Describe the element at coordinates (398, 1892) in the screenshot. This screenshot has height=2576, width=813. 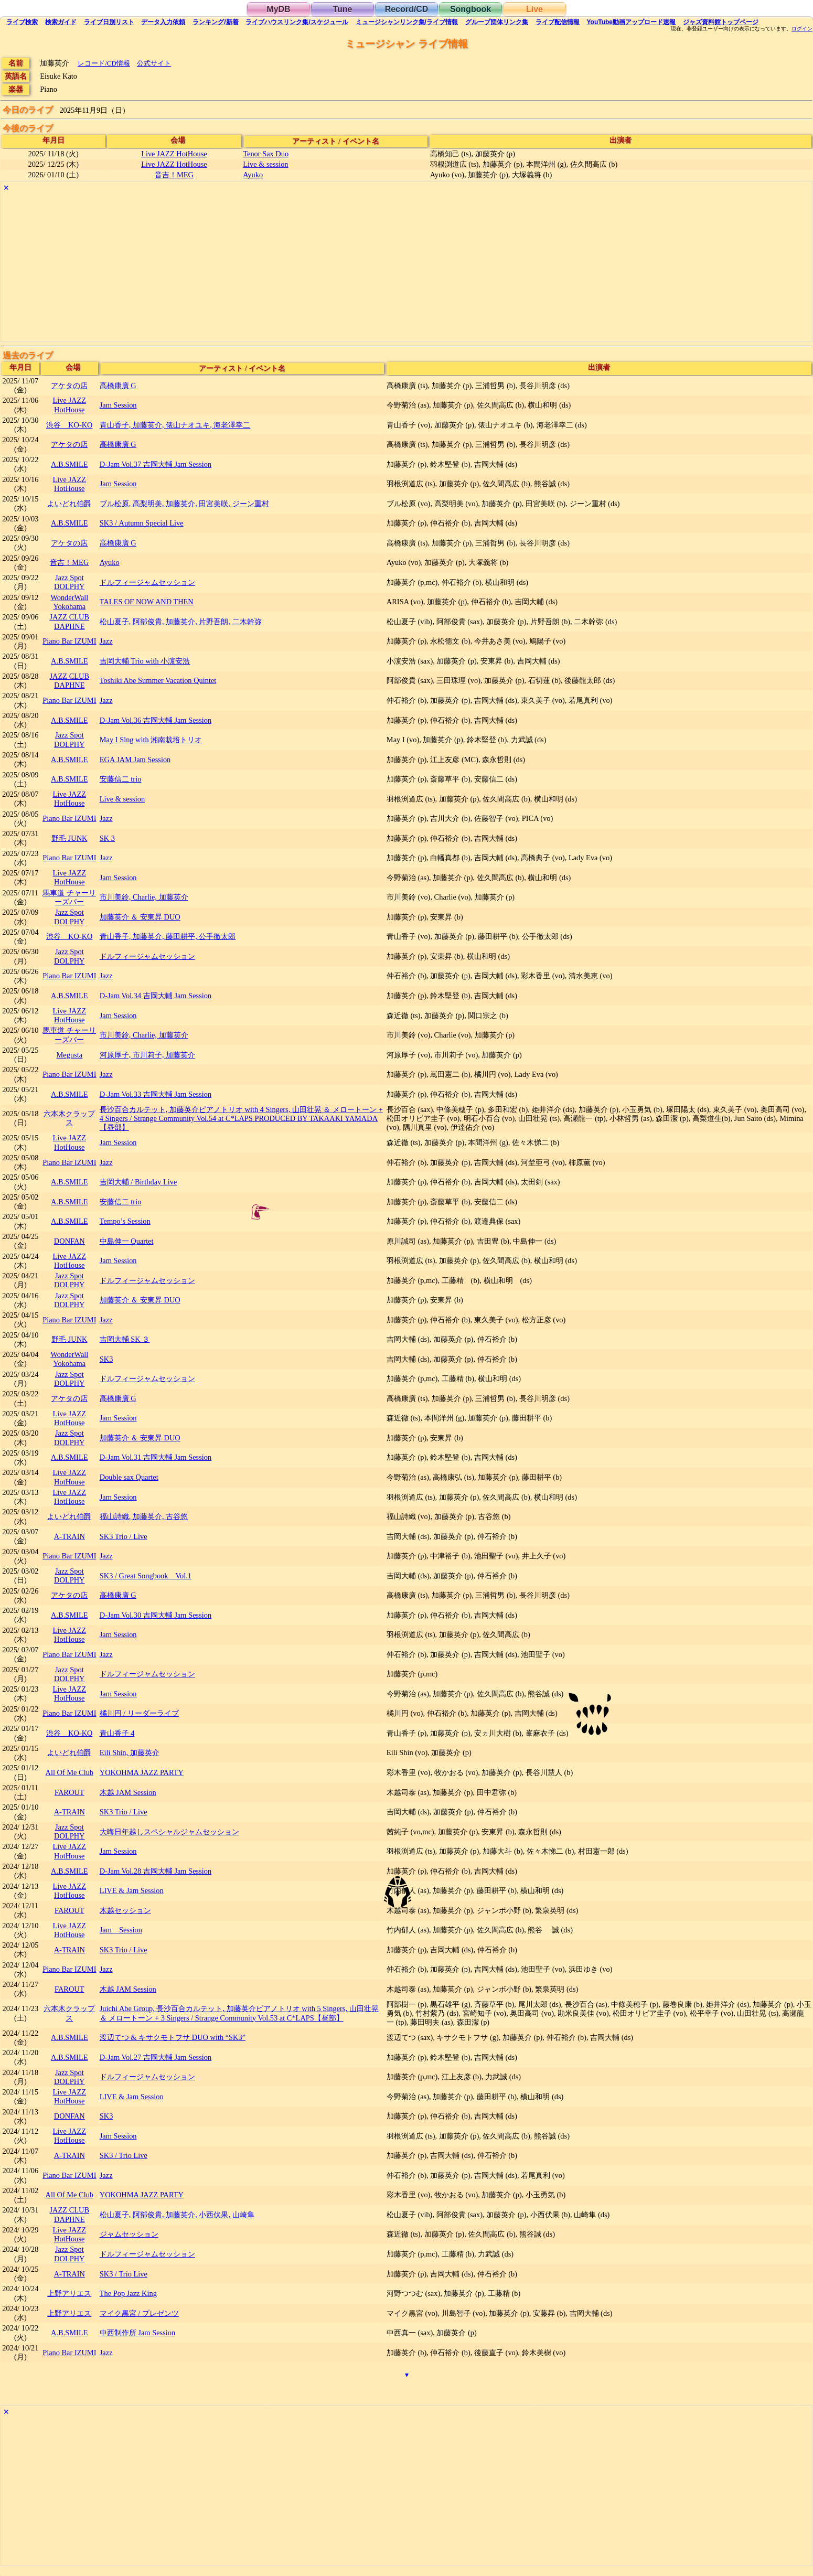
I see `select warlock class or character` at that location.